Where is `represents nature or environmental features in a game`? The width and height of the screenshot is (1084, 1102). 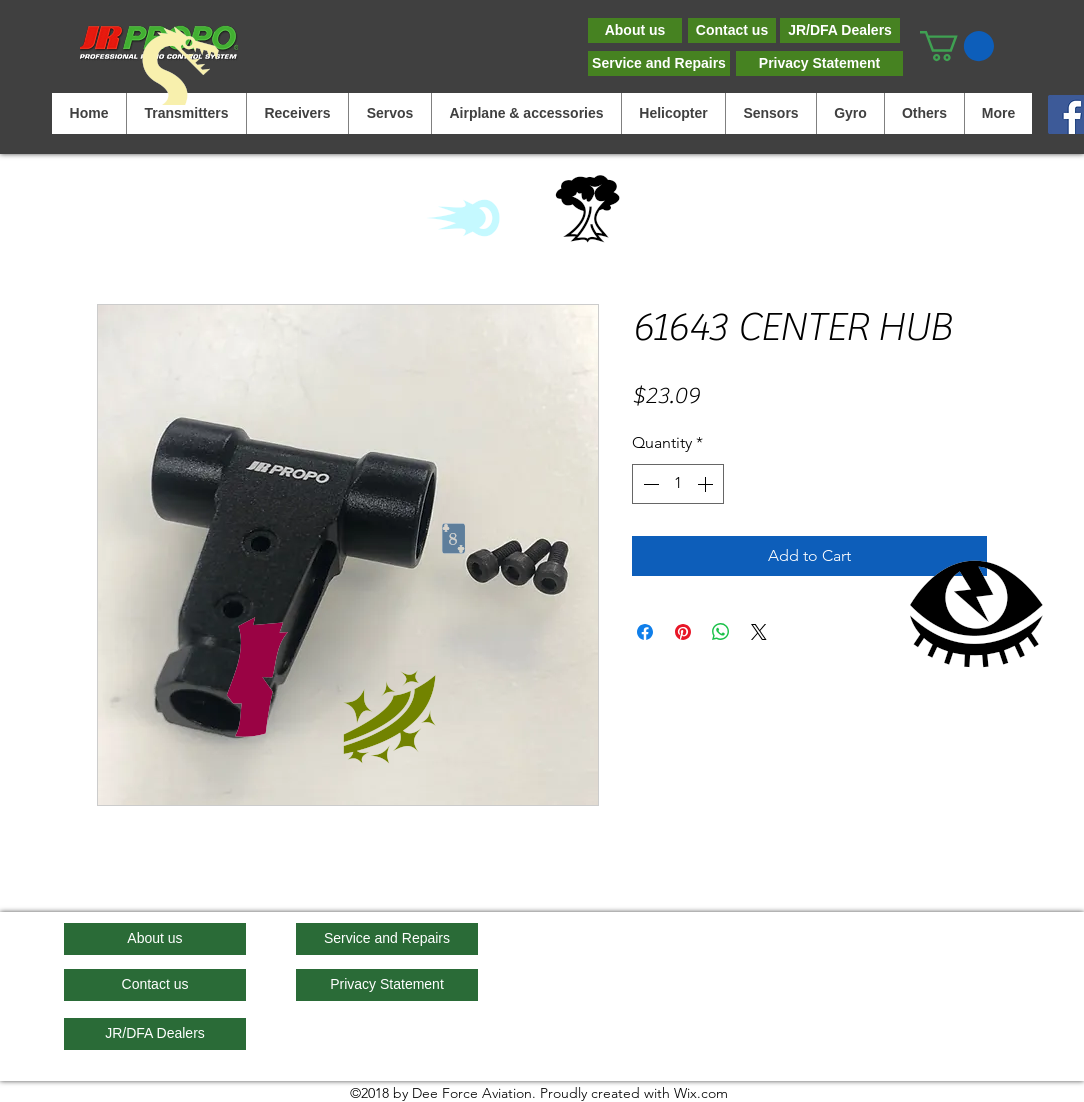 represents nature or environmental features in a game is located at coordinates (587, 208).